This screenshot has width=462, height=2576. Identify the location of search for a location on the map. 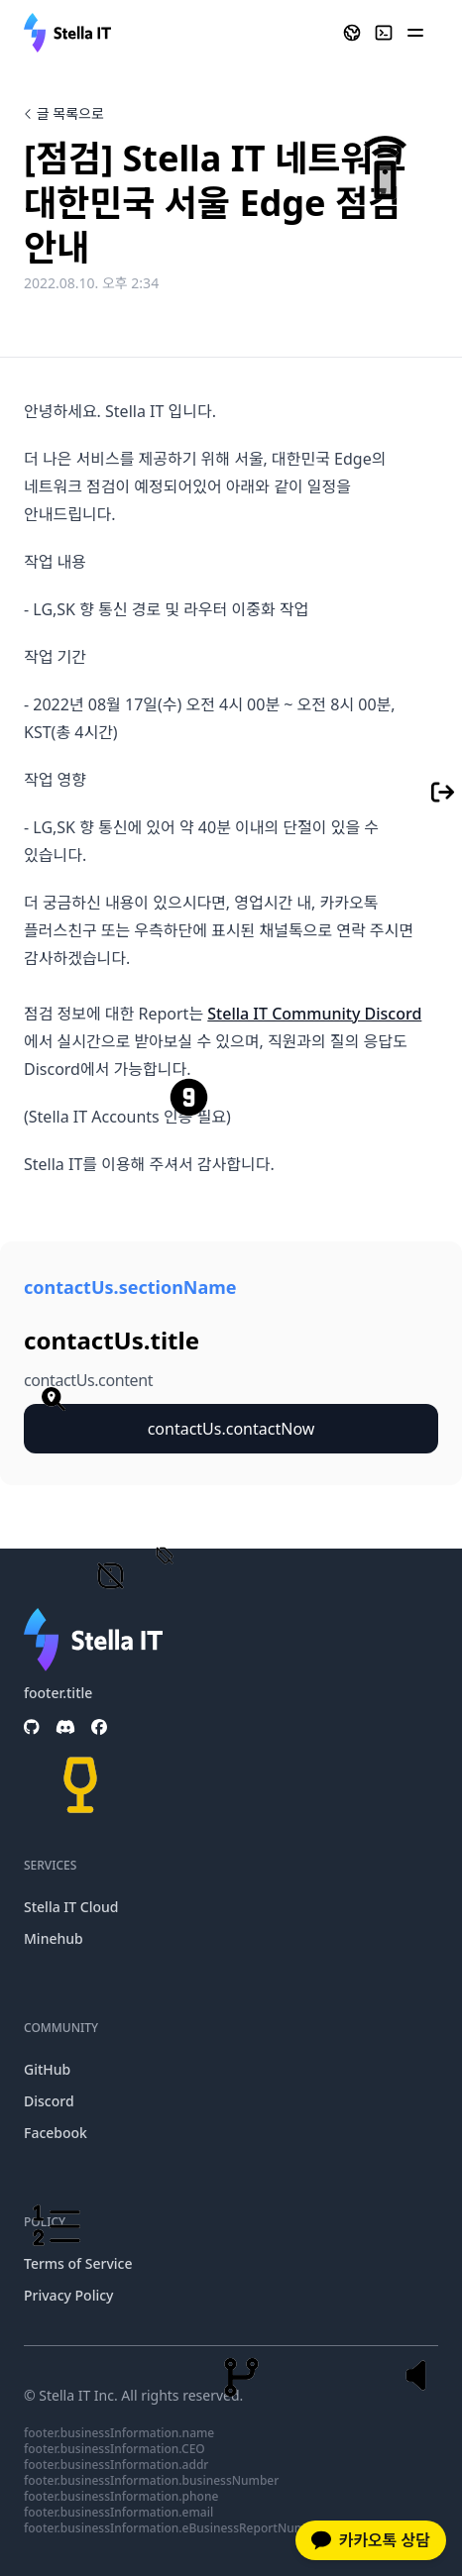
(54, 1399).